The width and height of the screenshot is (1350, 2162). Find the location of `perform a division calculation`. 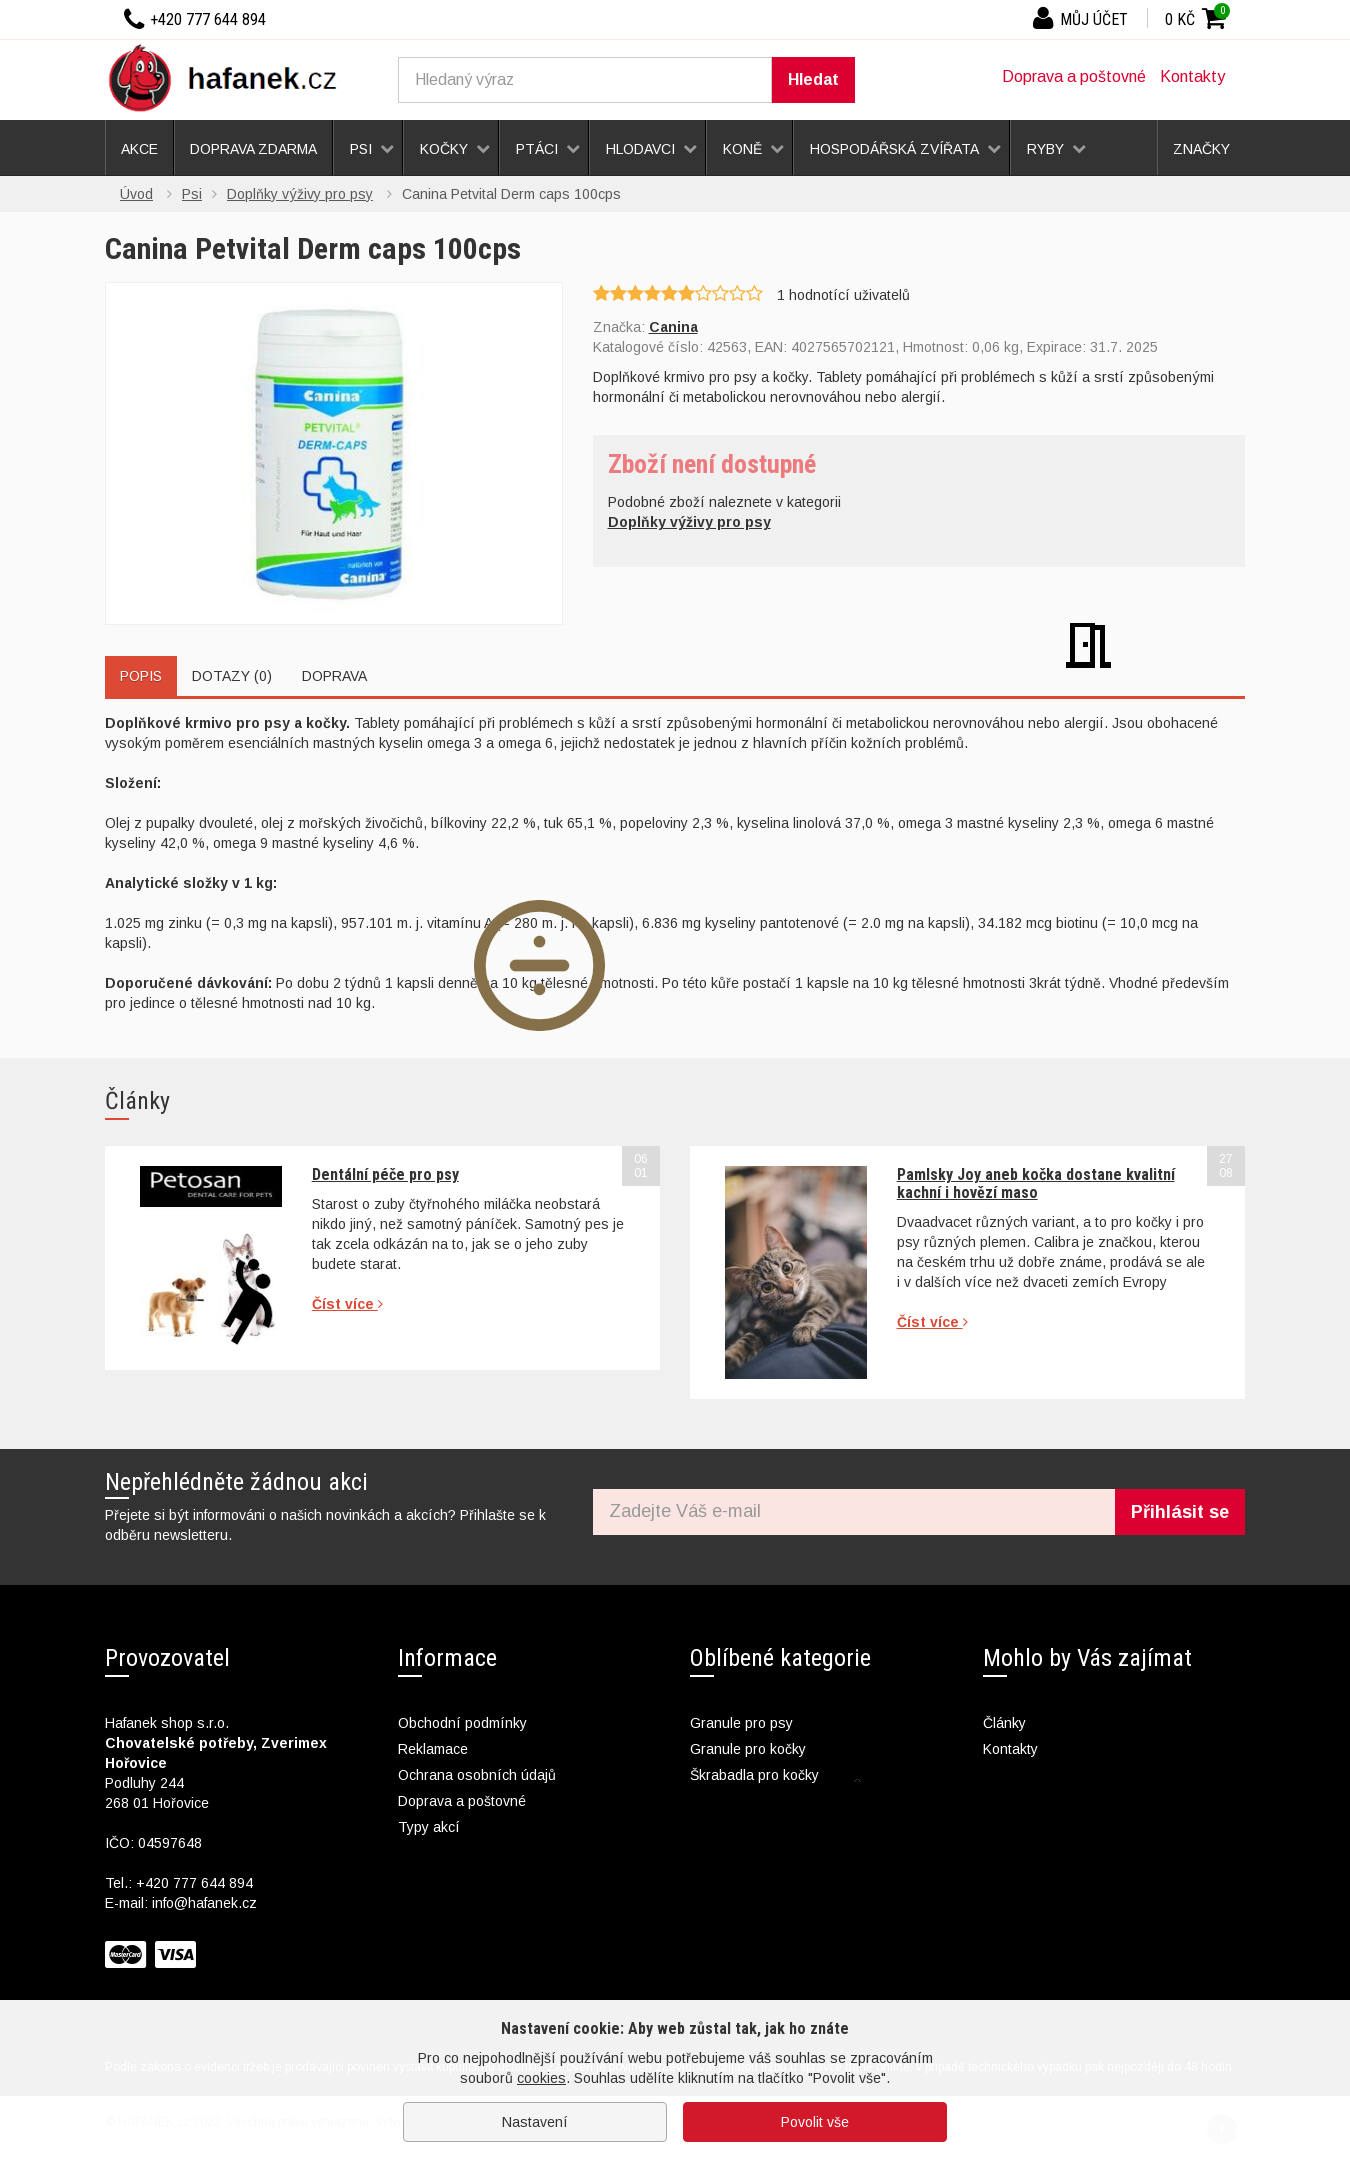

perform a division calculation is located at coordinates (539, 965).